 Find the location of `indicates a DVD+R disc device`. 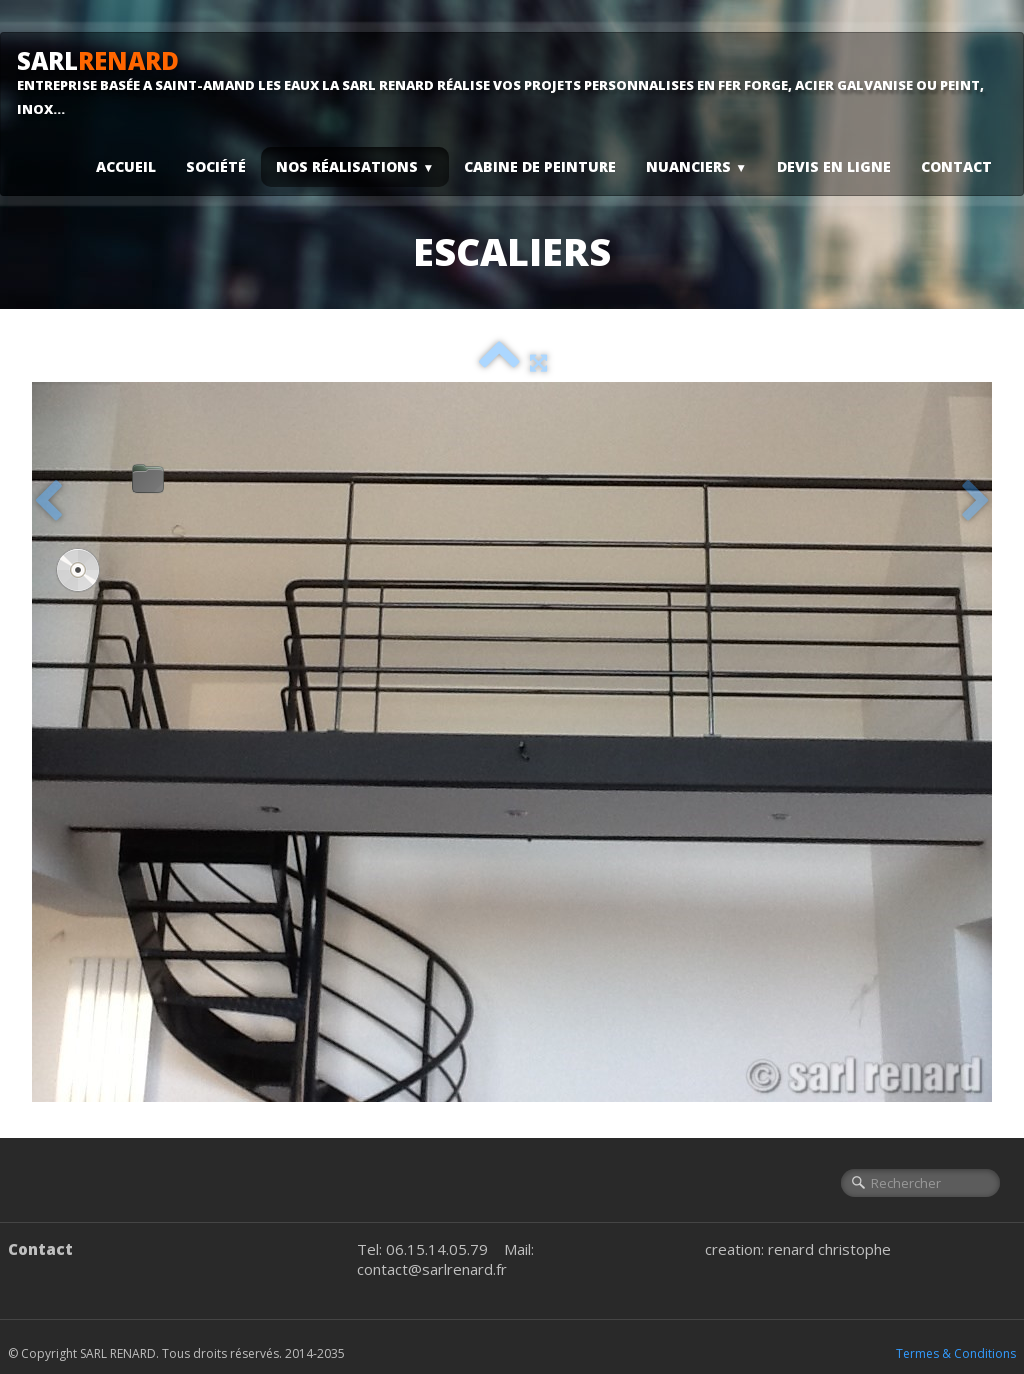

indicates a DVD+R disc device is located at coordinates (78, 570).